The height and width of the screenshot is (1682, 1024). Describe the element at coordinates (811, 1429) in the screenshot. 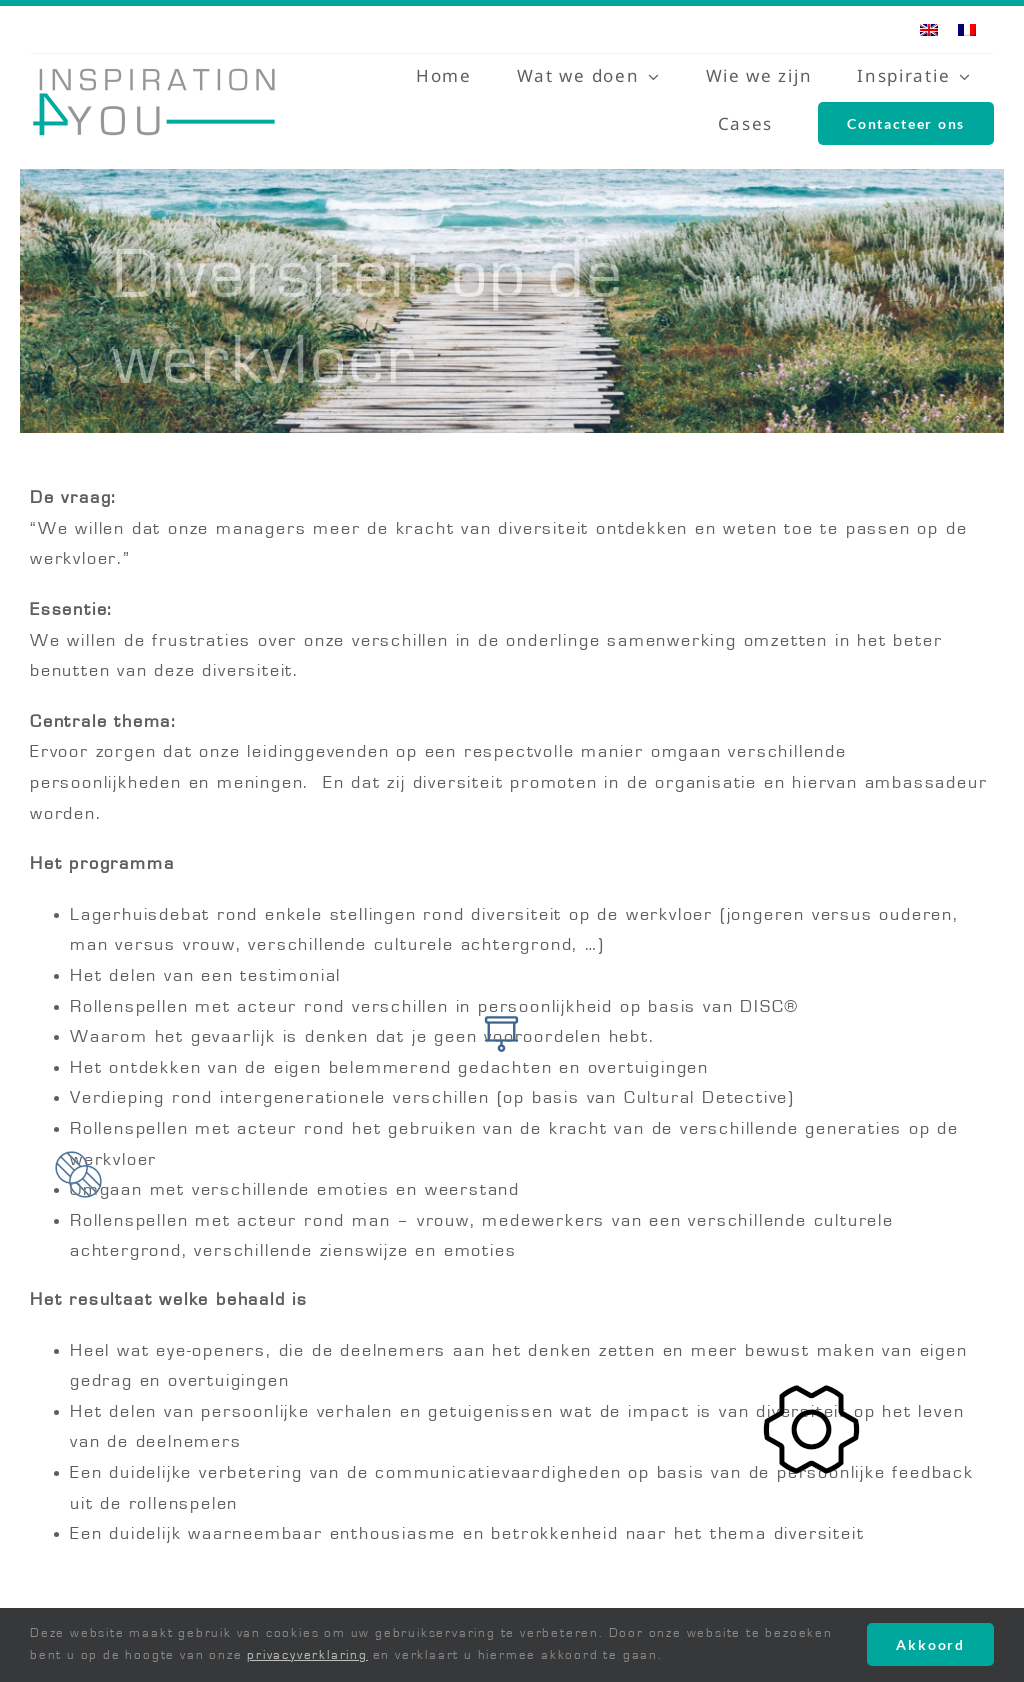

I see `access settings or preferences` at that location.